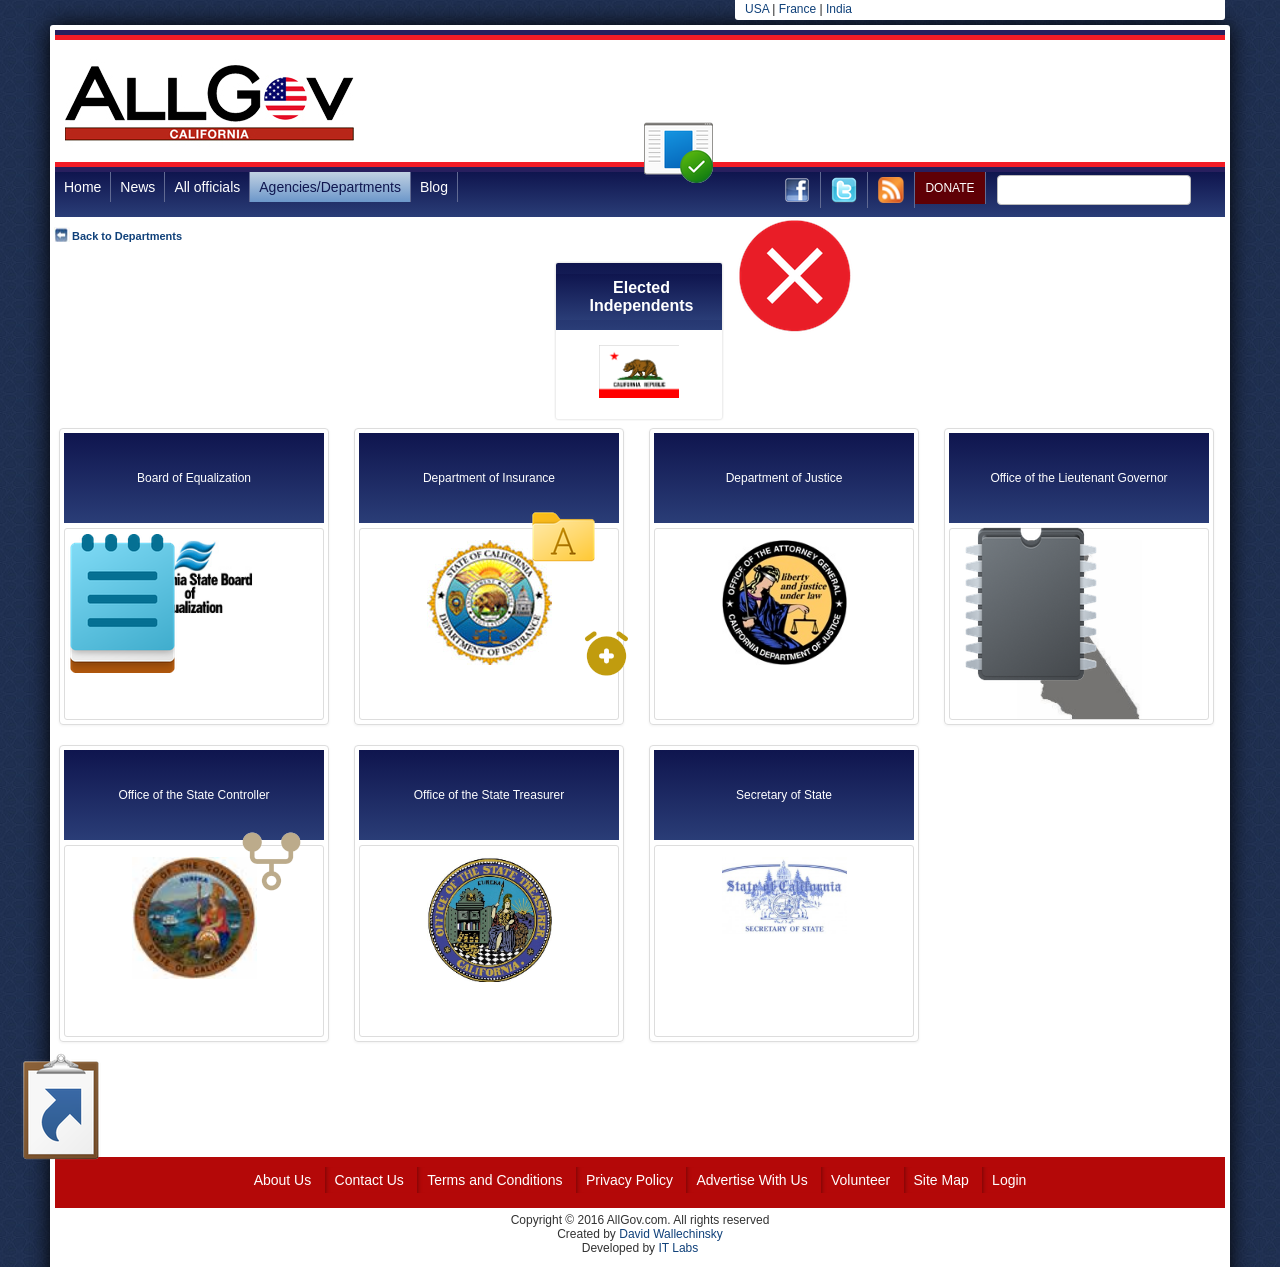  I want to click on view system hardware information, so click(1031, 604).